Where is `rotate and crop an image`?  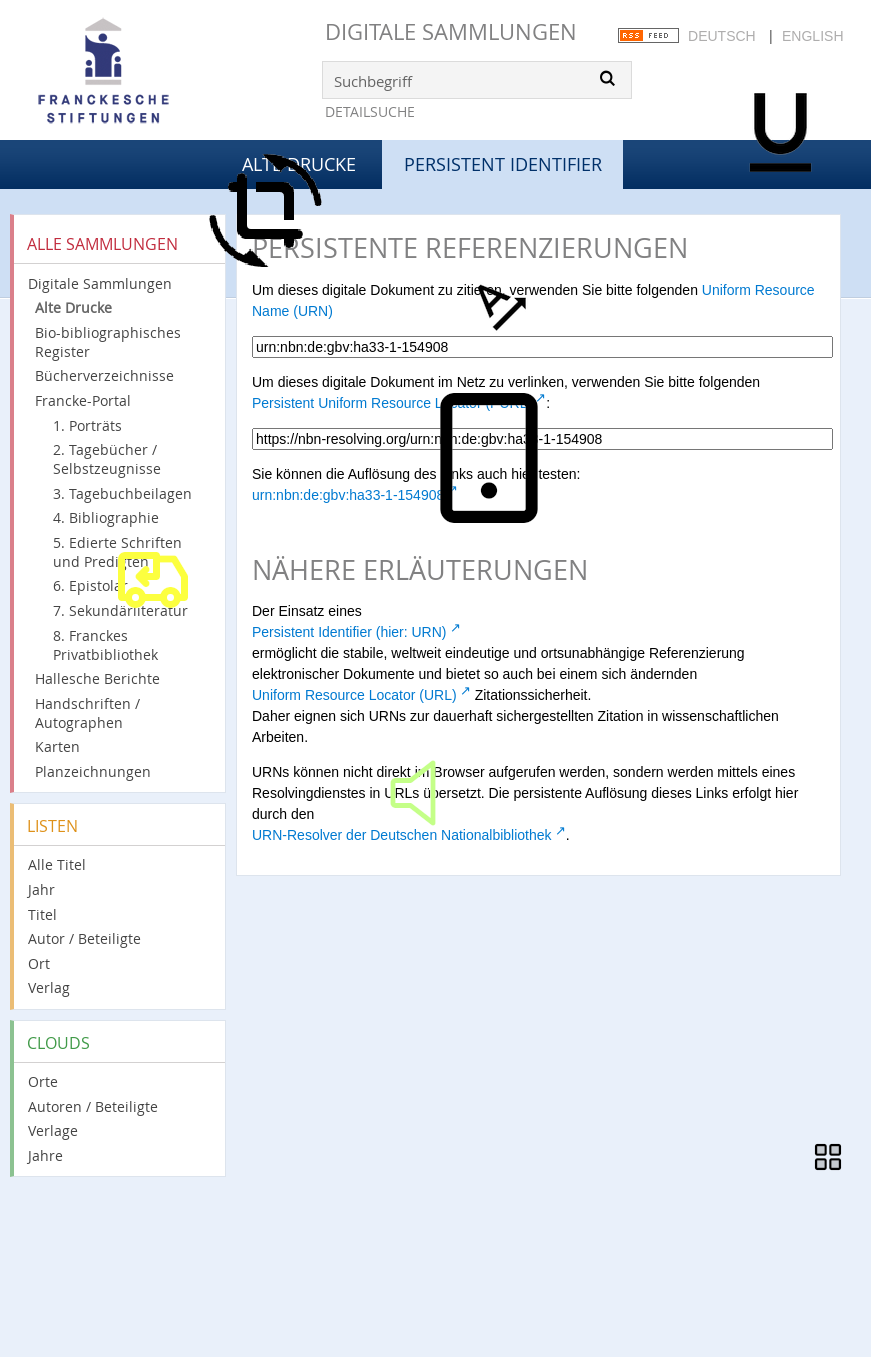
rotate and crop an image is located at coordinates (265, 210).